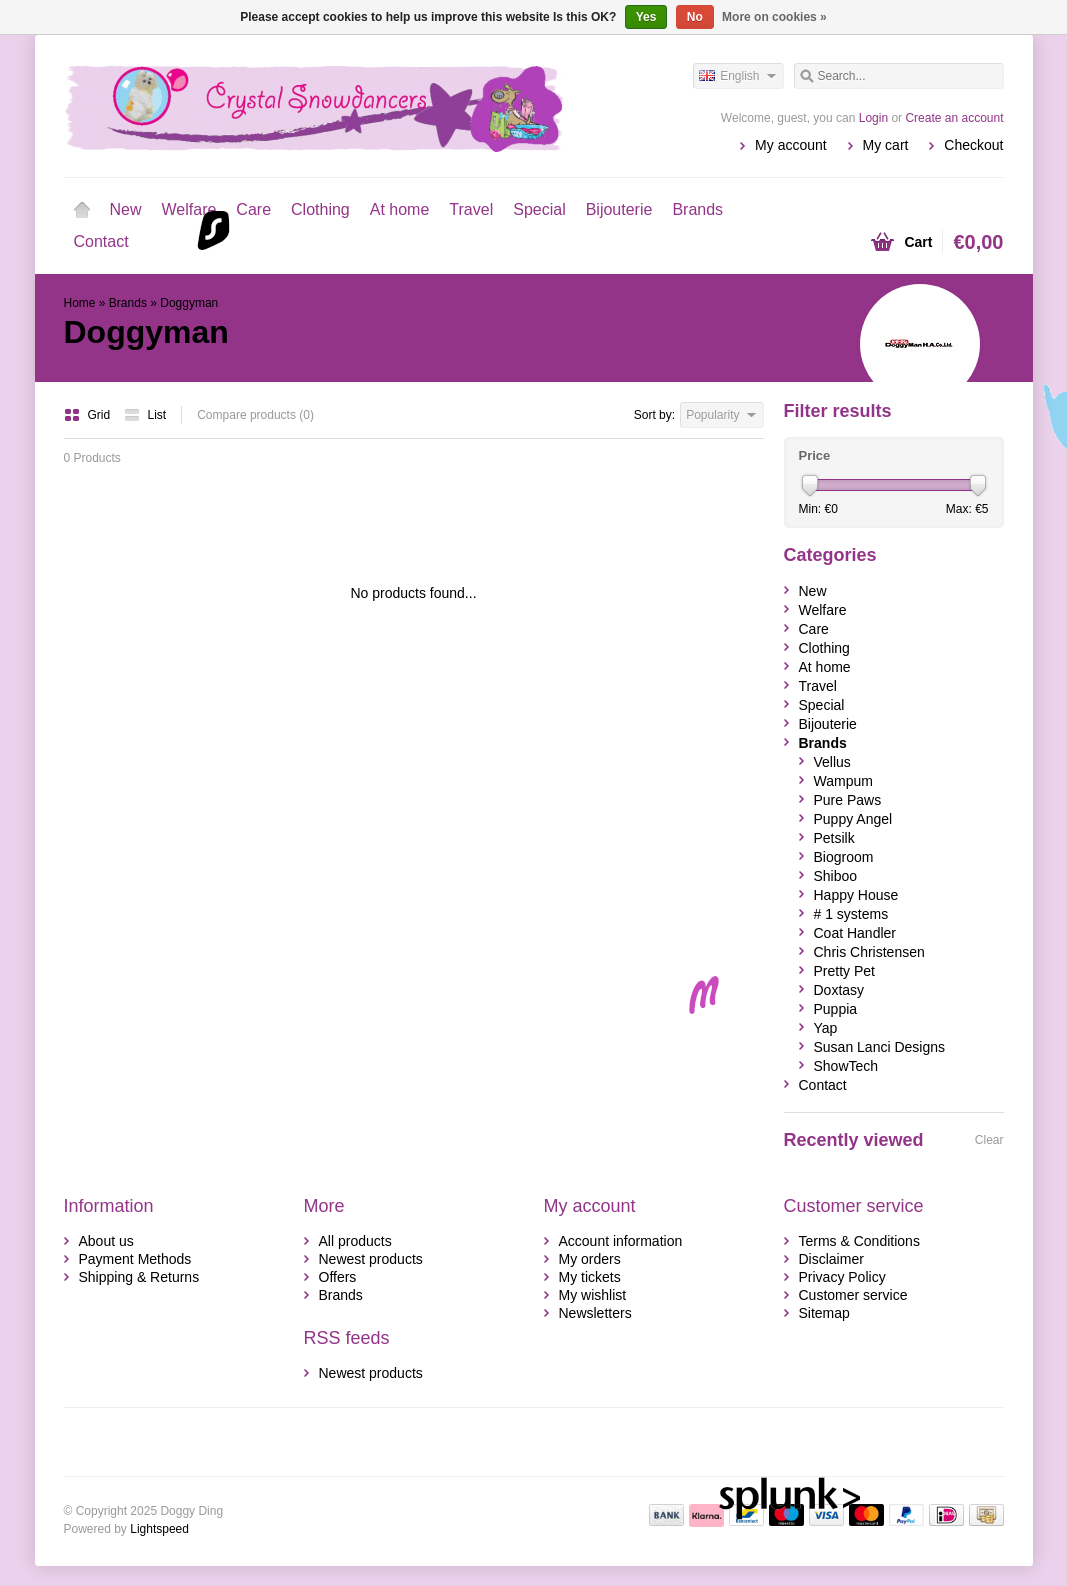 Image resolution: width=1067 pixels, height=1586 pixels. Describe the element at coordinates (789, 1498) in the screenshot. I see `splunk logo - access data analytics and monitoring platform` at that location.